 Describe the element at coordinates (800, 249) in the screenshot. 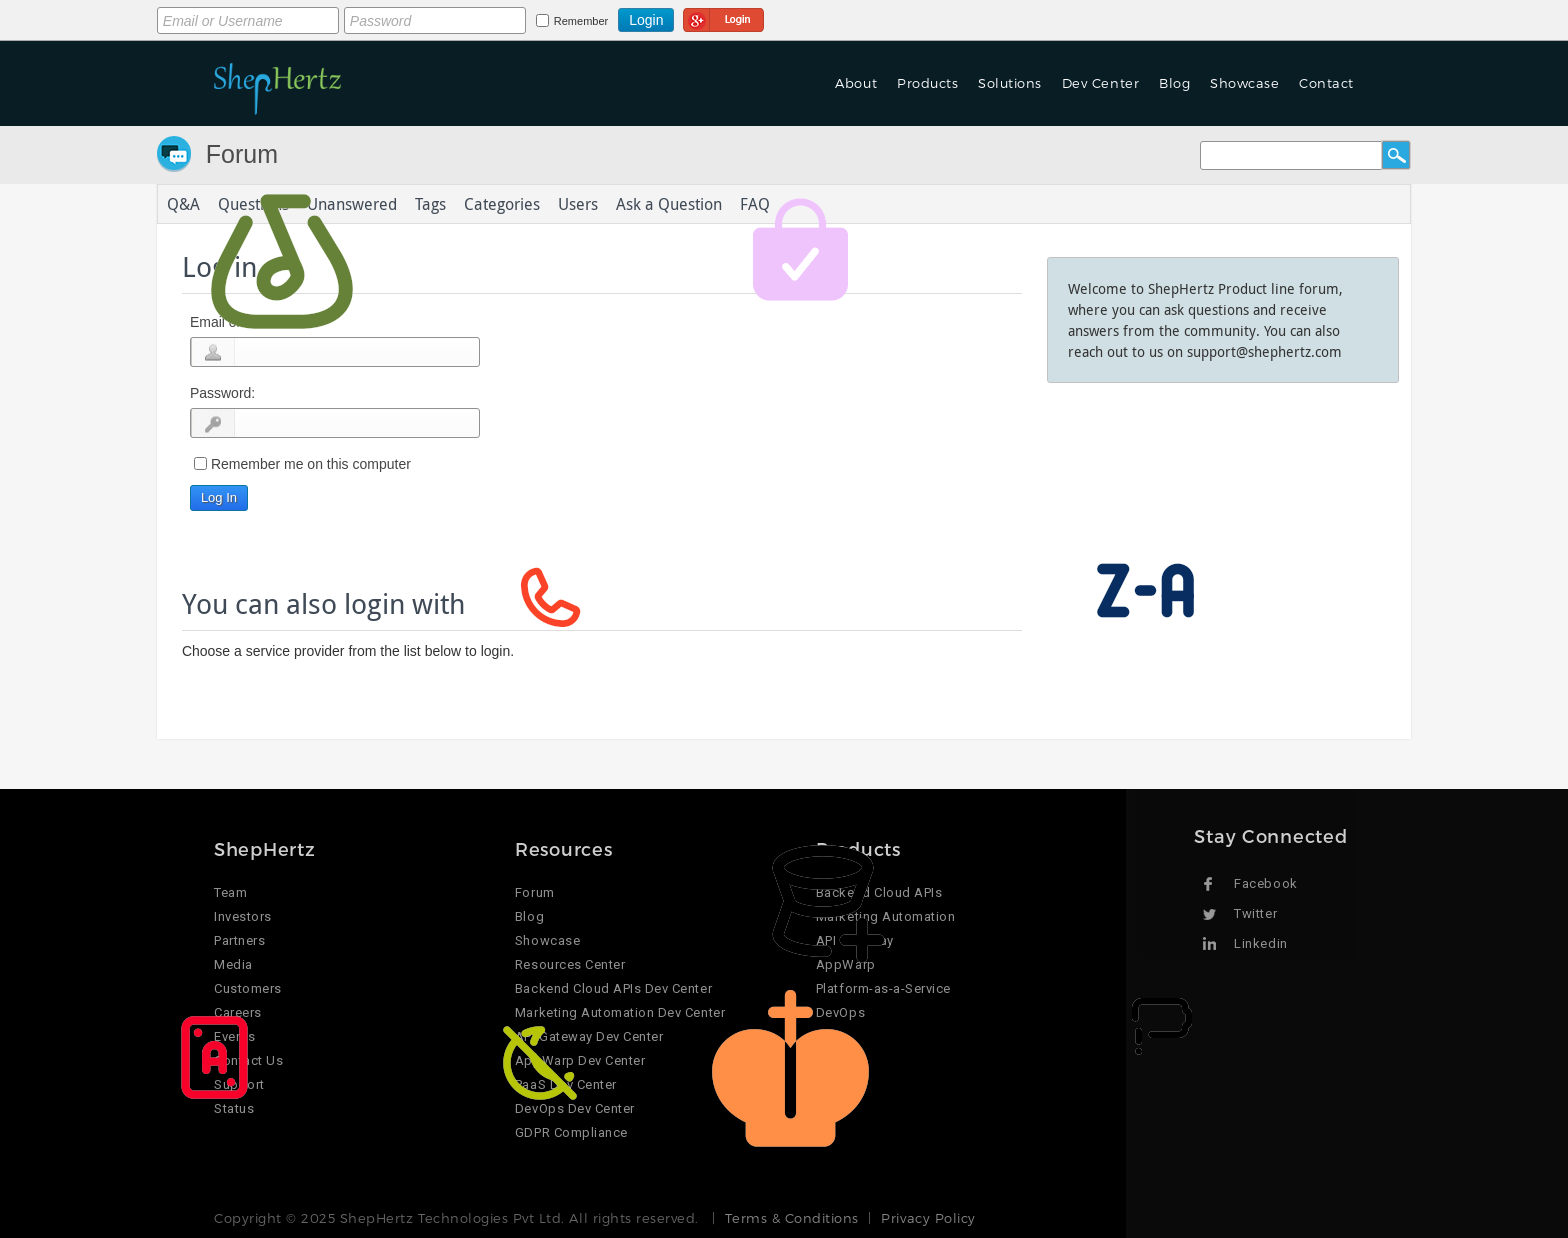

I see `purchase completed successfully` at that location.